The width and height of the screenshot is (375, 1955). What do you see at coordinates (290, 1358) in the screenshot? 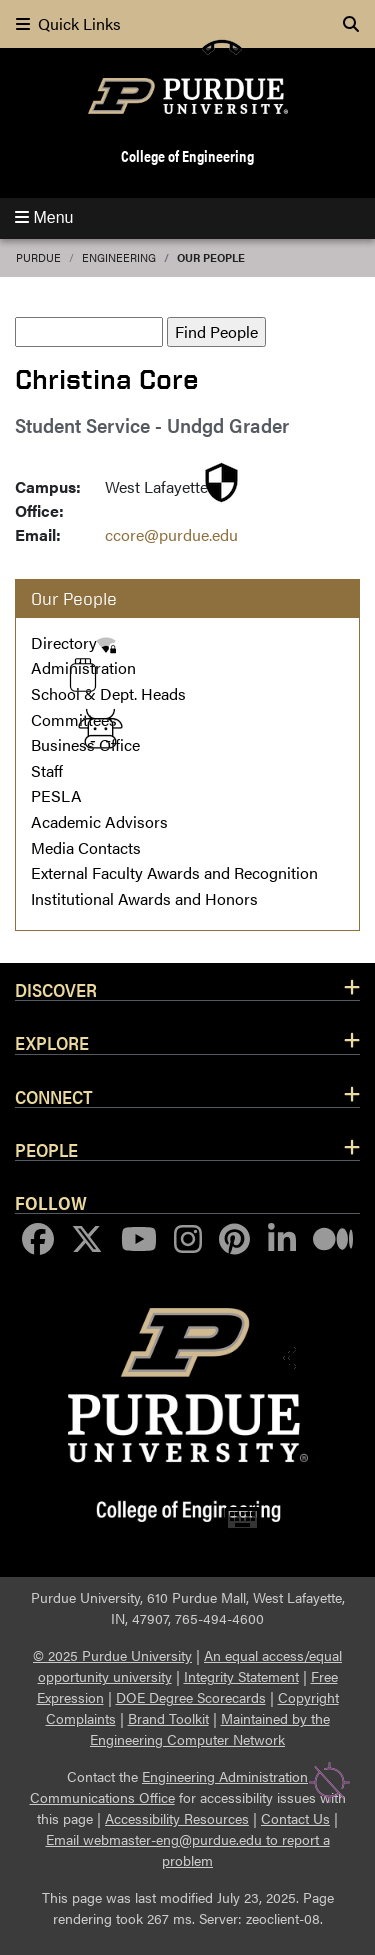
I see `go back to the previous screen` at bounding box center [290, 1358].